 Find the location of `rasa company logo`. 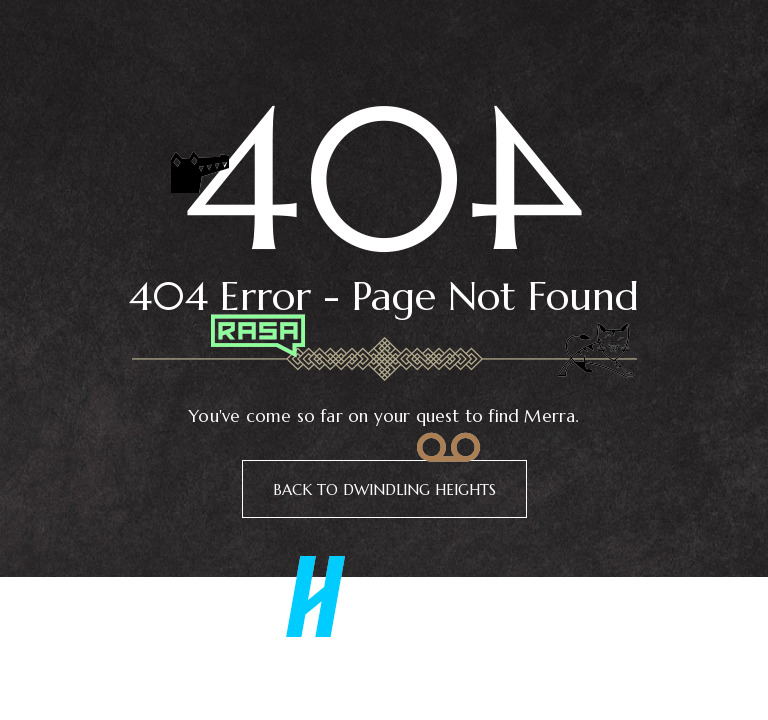

rasa company logo is located at coordinates (258, 336).